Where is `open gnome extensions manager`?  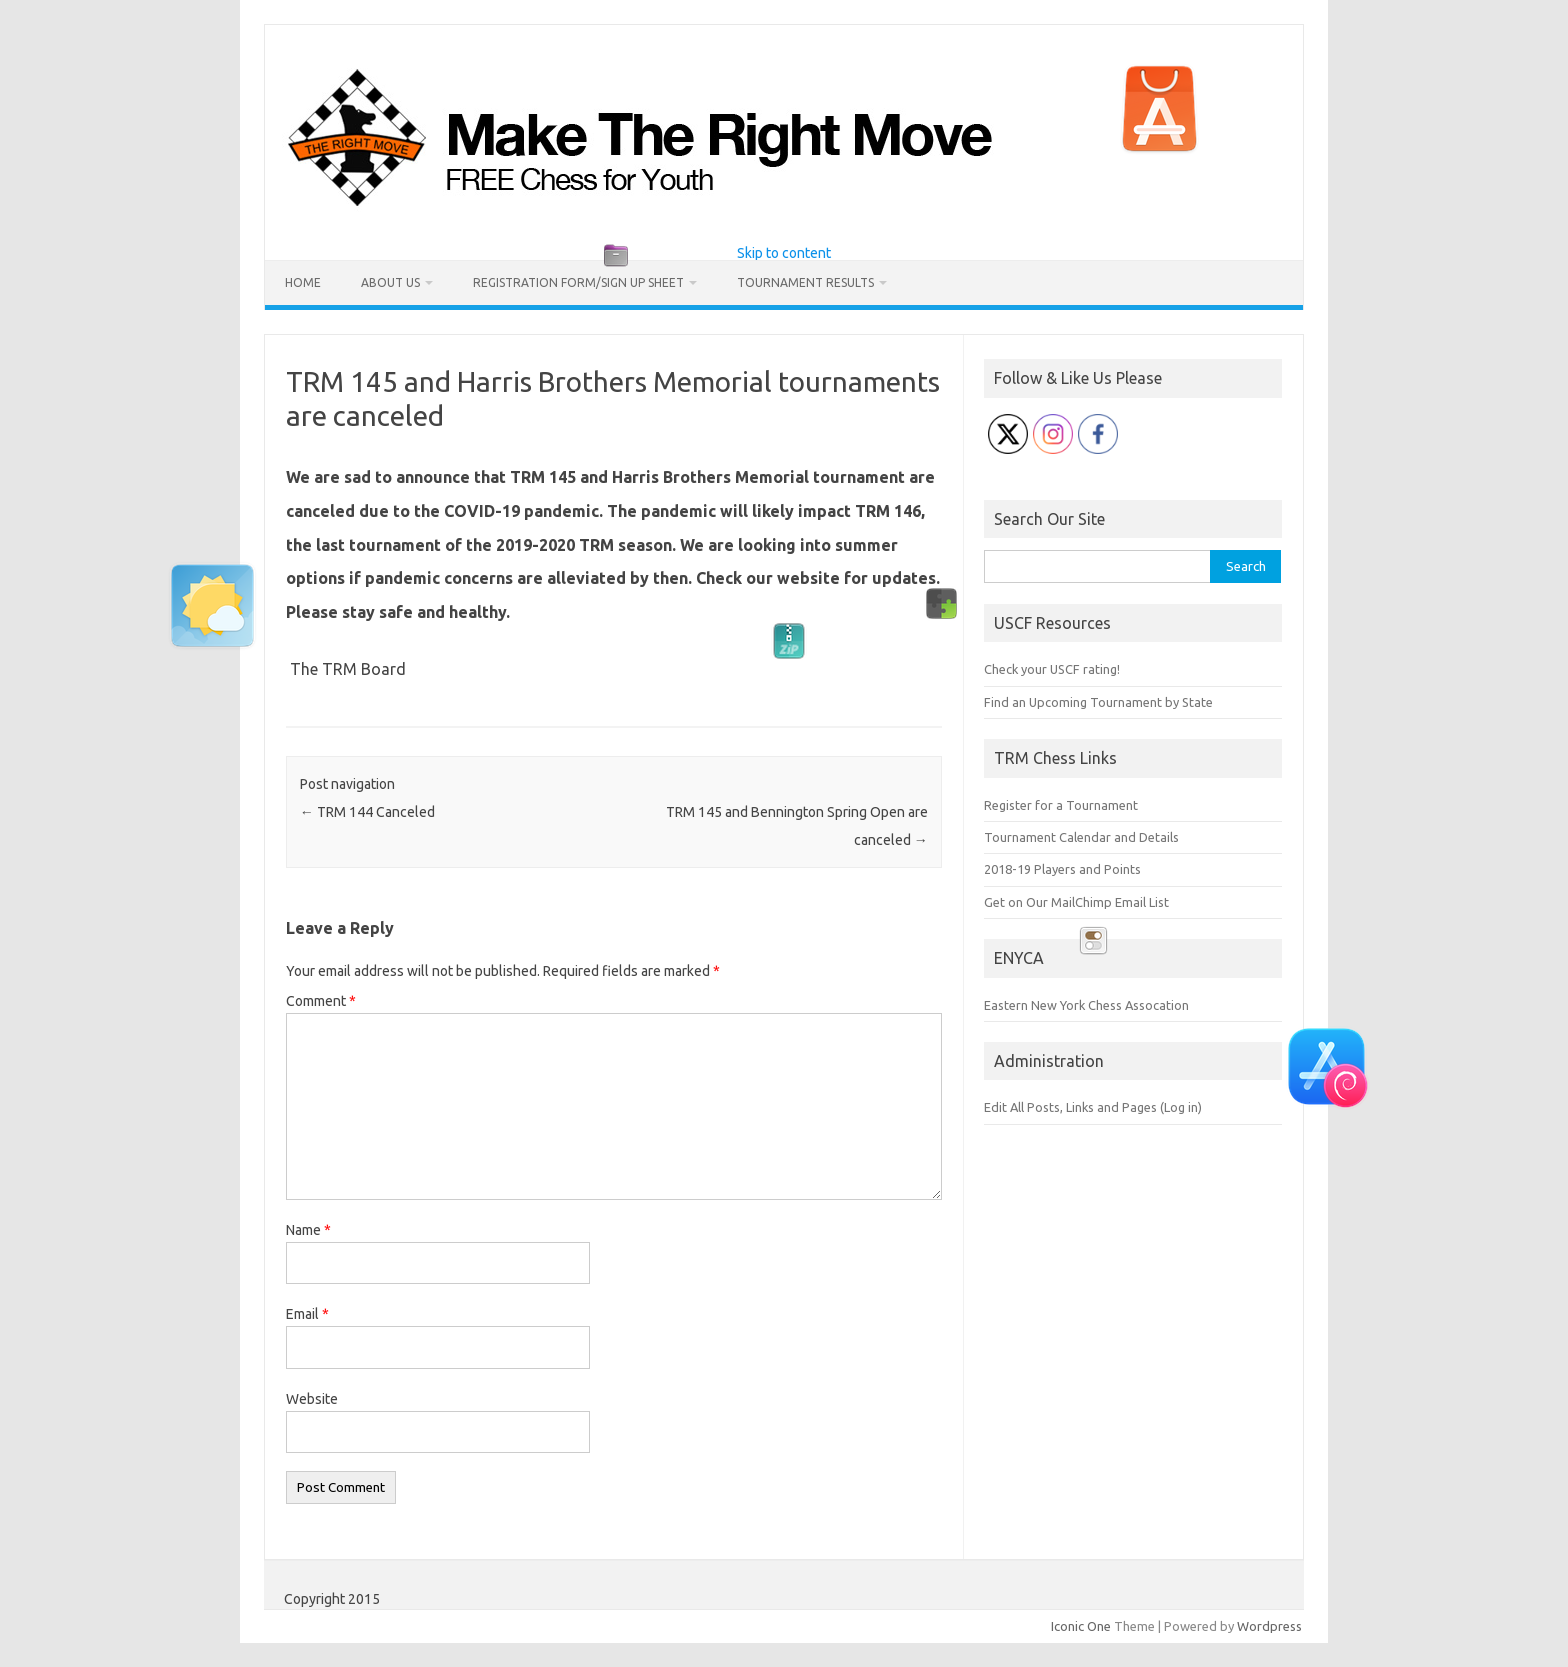
open gnome extensions manager is located at coordinates (941, 603).